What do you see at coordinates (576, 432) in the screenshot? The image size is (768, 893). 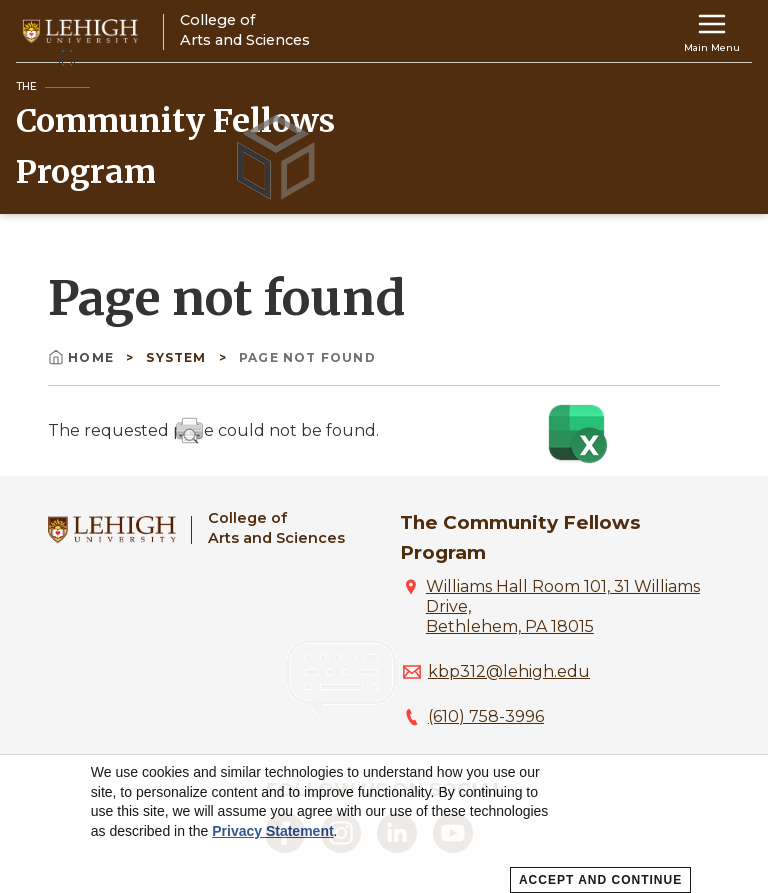 I see `open Microsoft Excel` at bounding box center [576, 432].